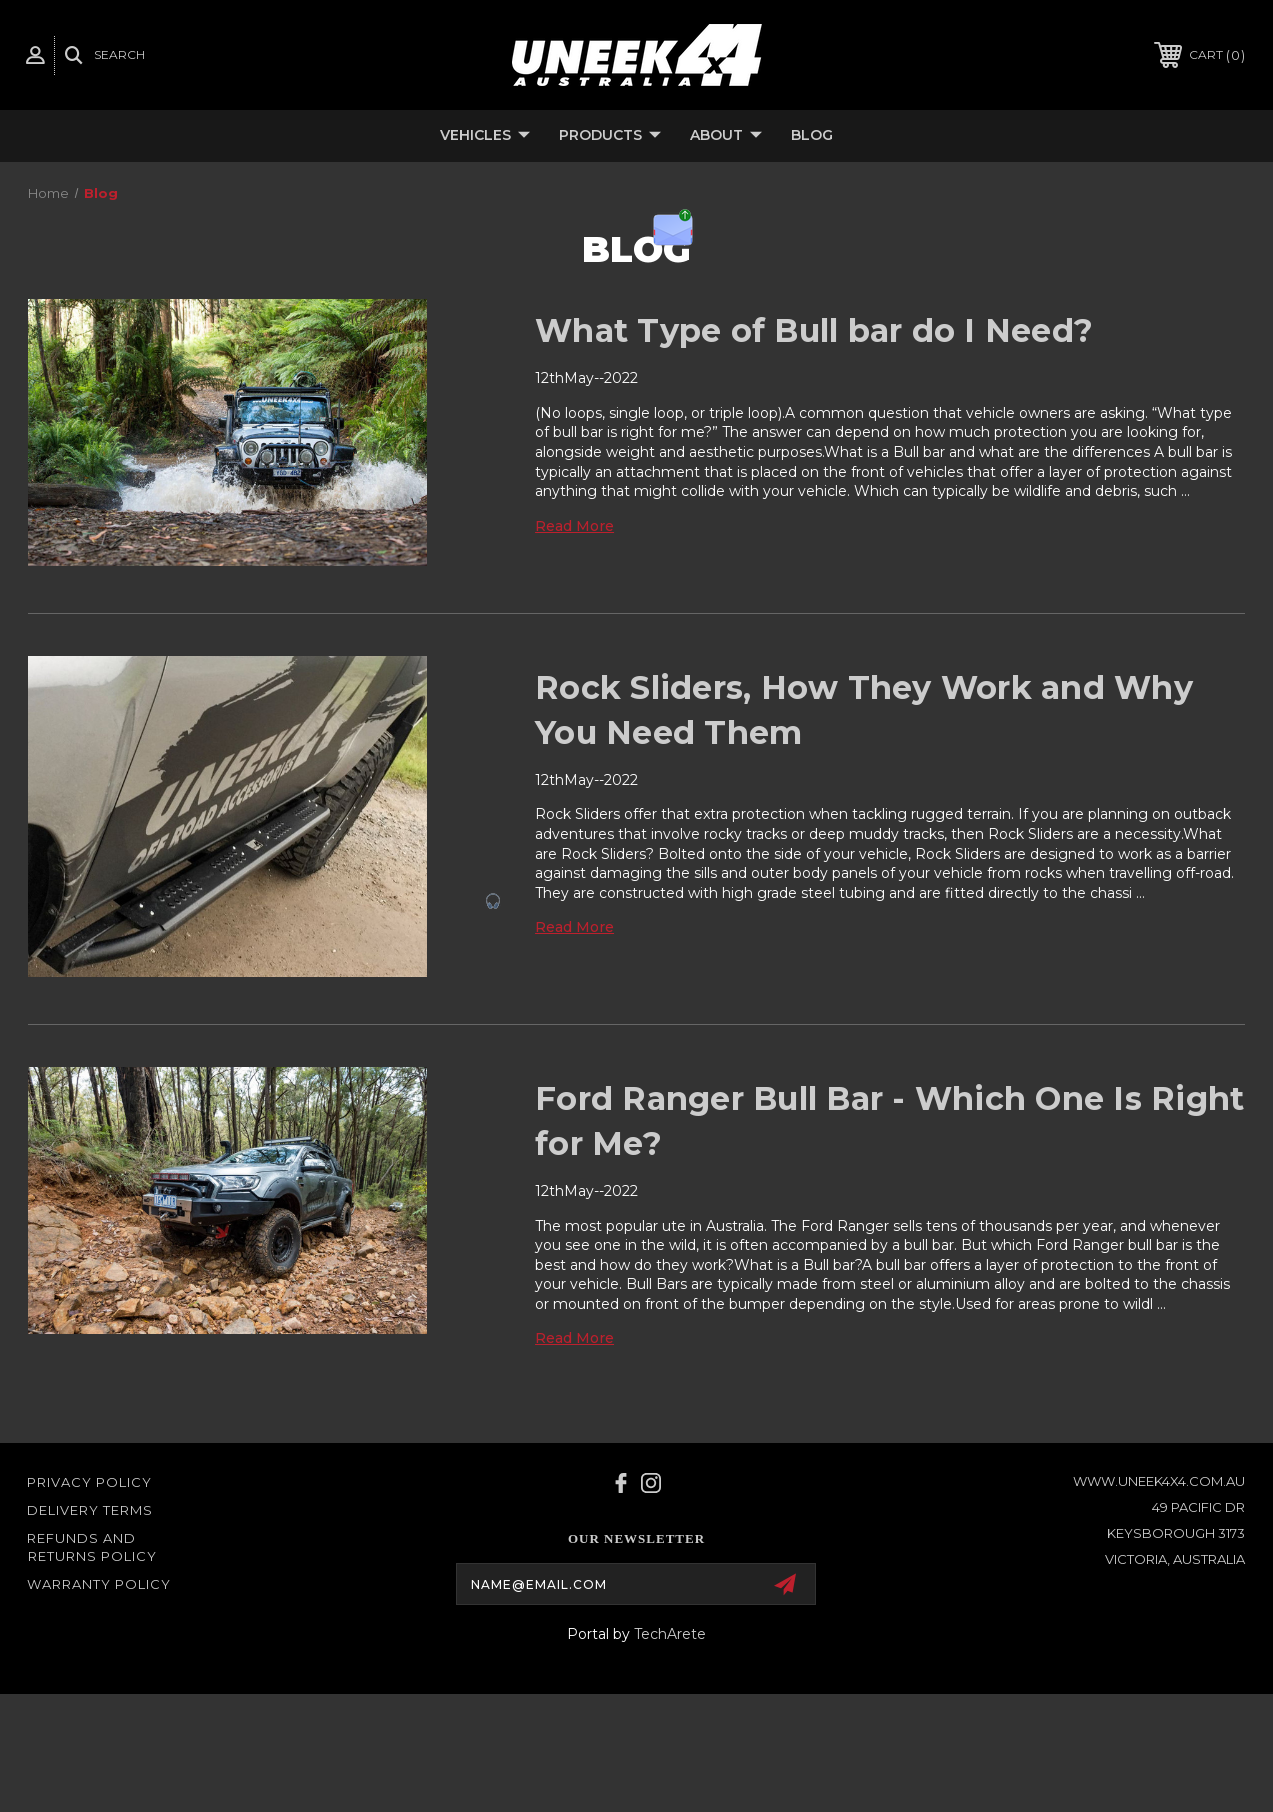  Describe the element at coordinates (493, 901) in the screenshot. I see `connect bluetooth headphones` at that location.